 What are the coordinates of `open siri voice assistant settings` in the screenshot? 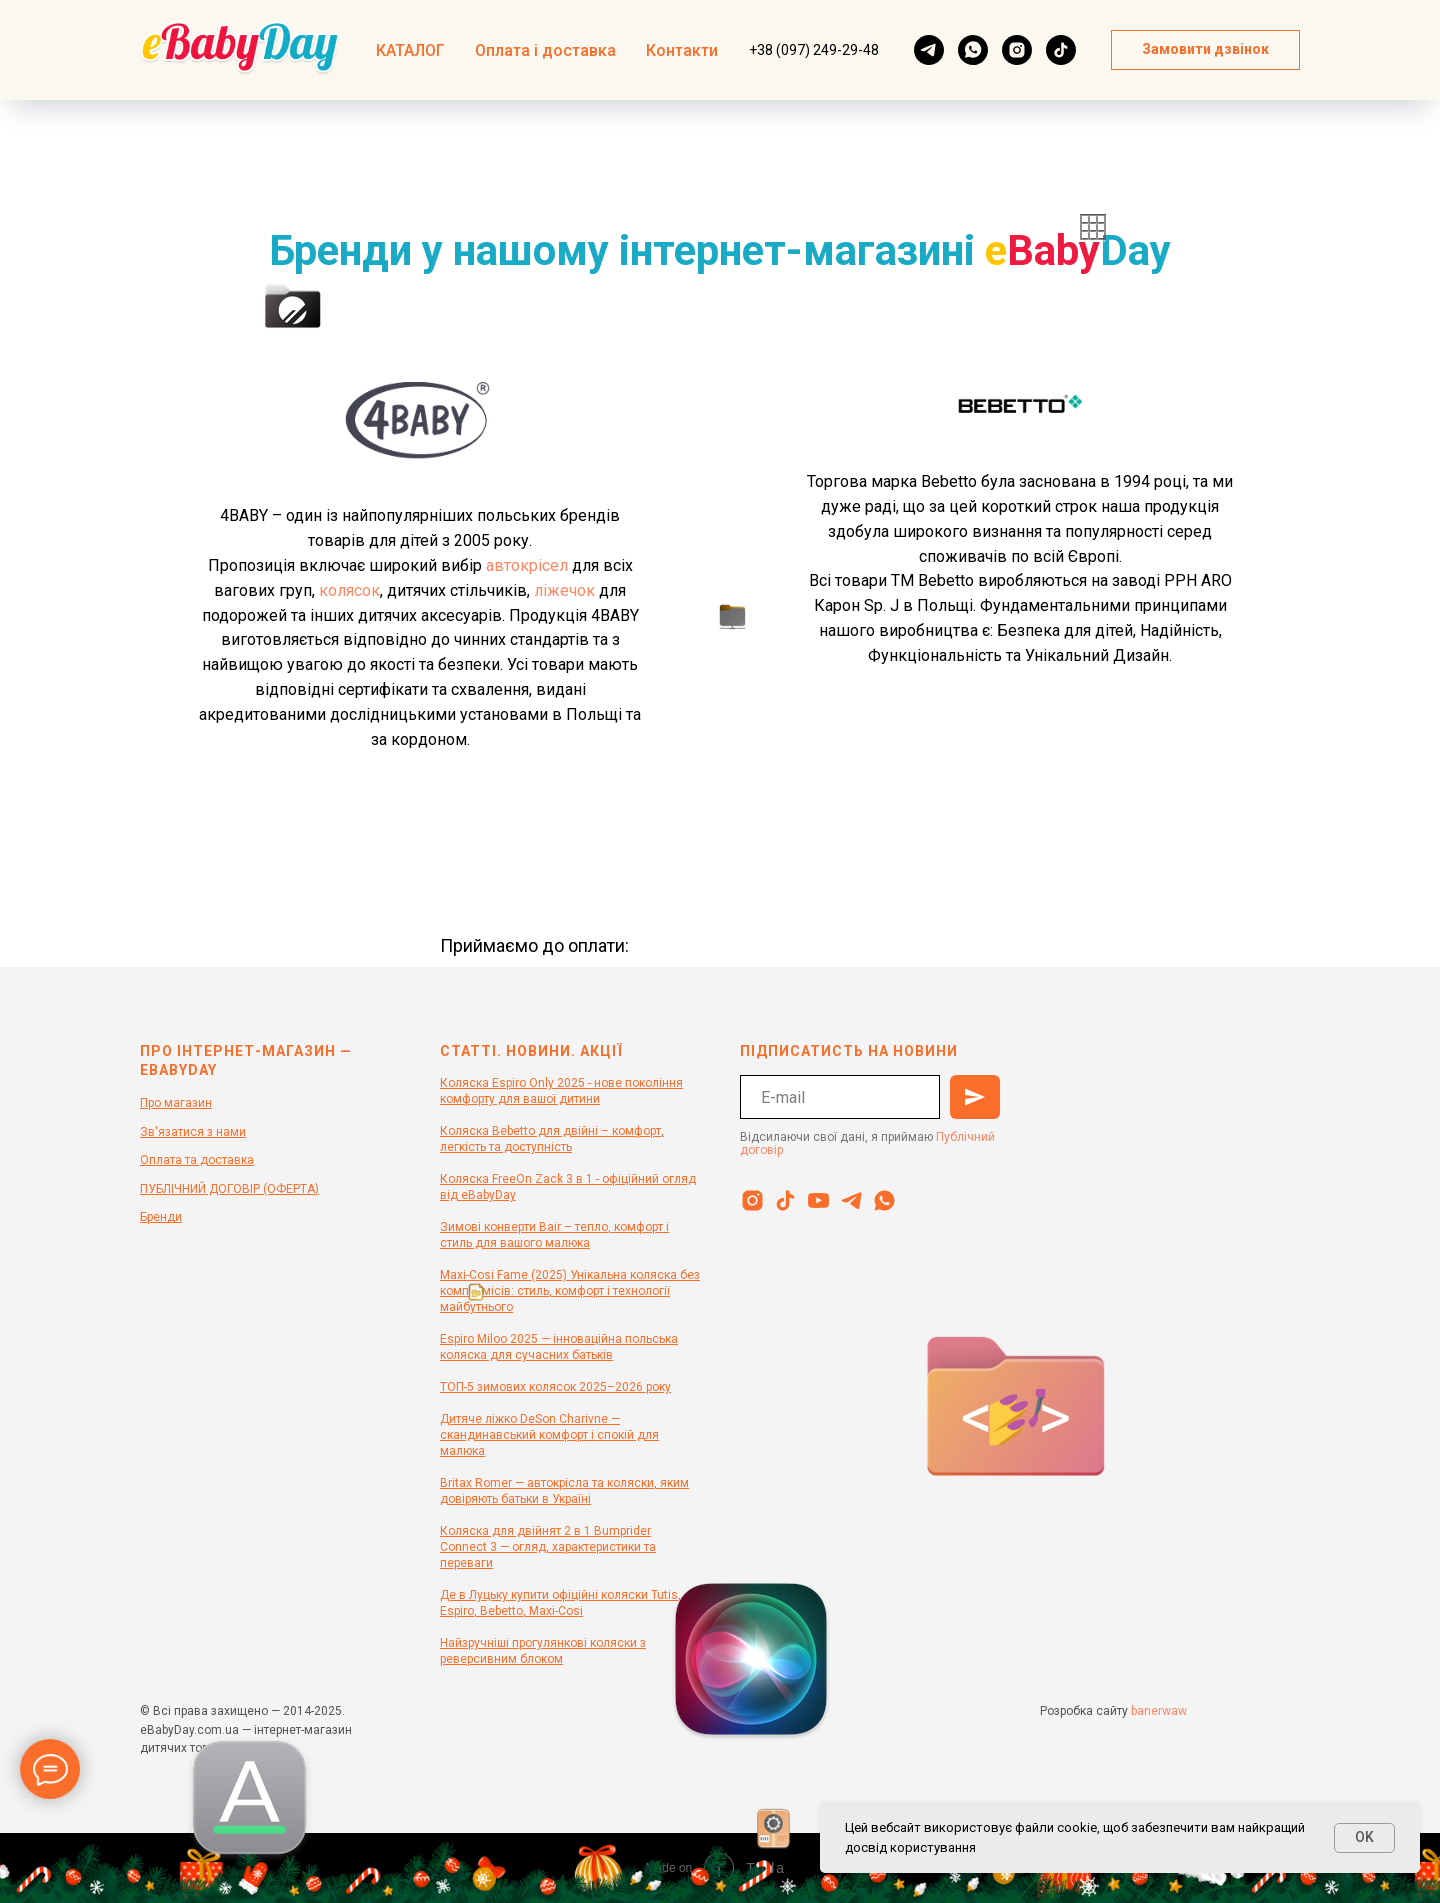 It's located at (751, 1659).